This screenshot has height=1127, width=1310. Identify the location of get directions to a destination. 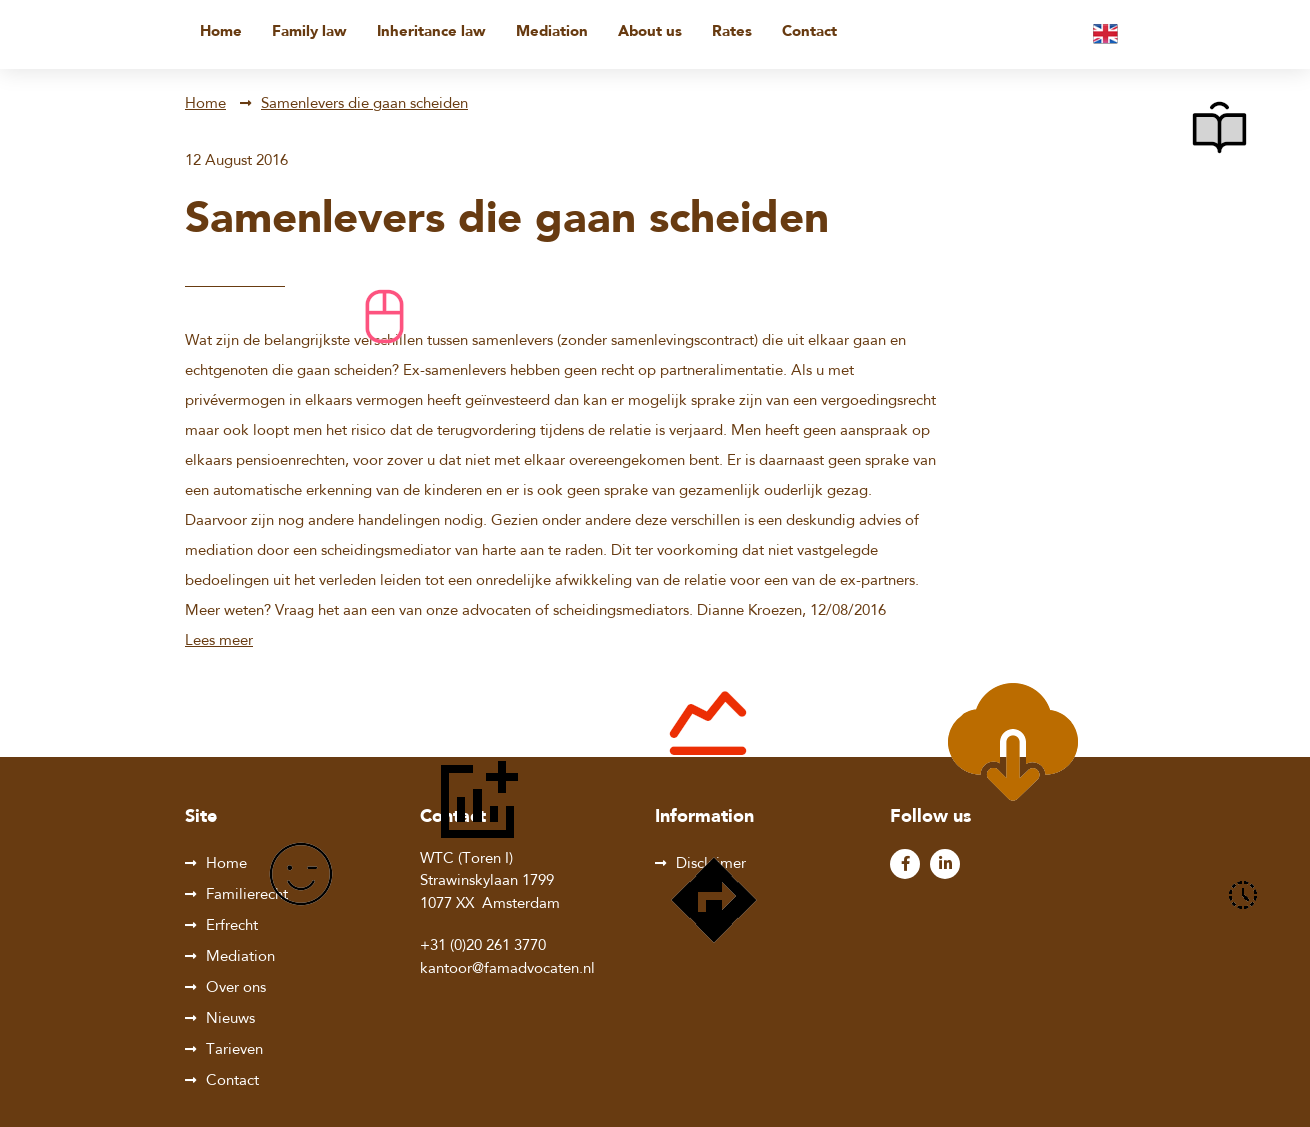
(714, 900).